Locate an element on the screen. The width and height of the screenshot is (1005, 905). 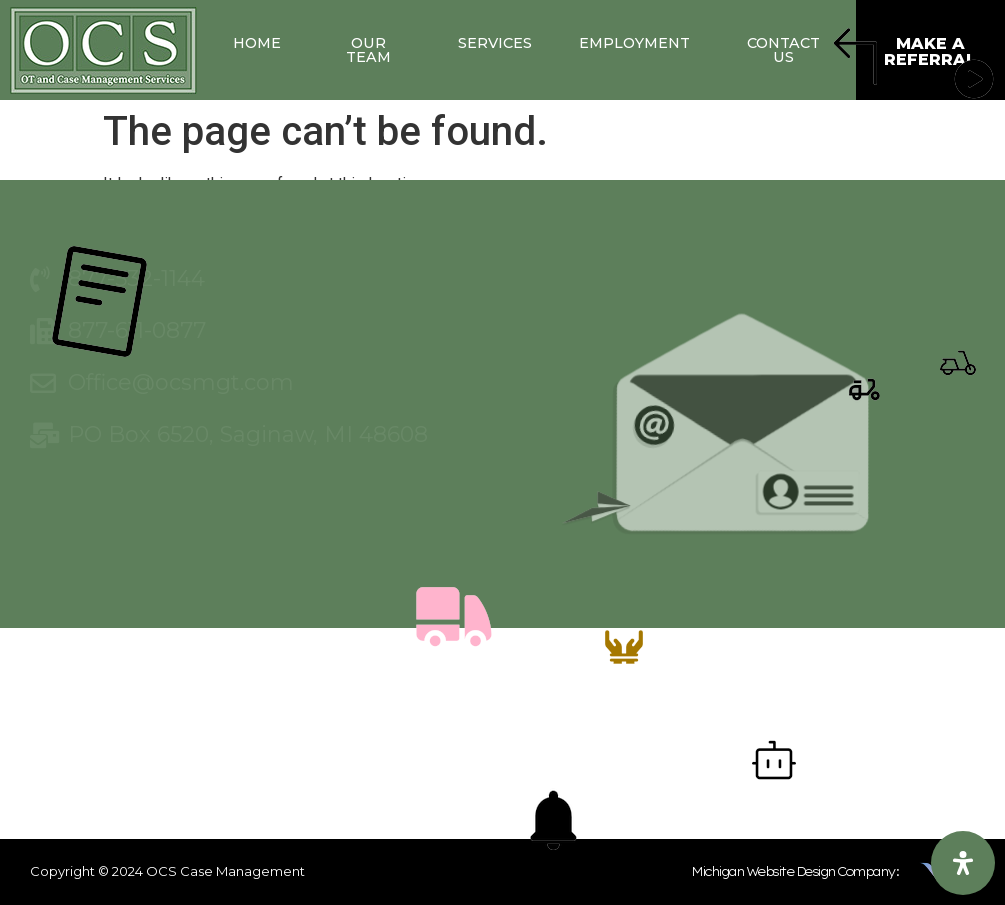
undo last action is located at coordinates (857, 56).